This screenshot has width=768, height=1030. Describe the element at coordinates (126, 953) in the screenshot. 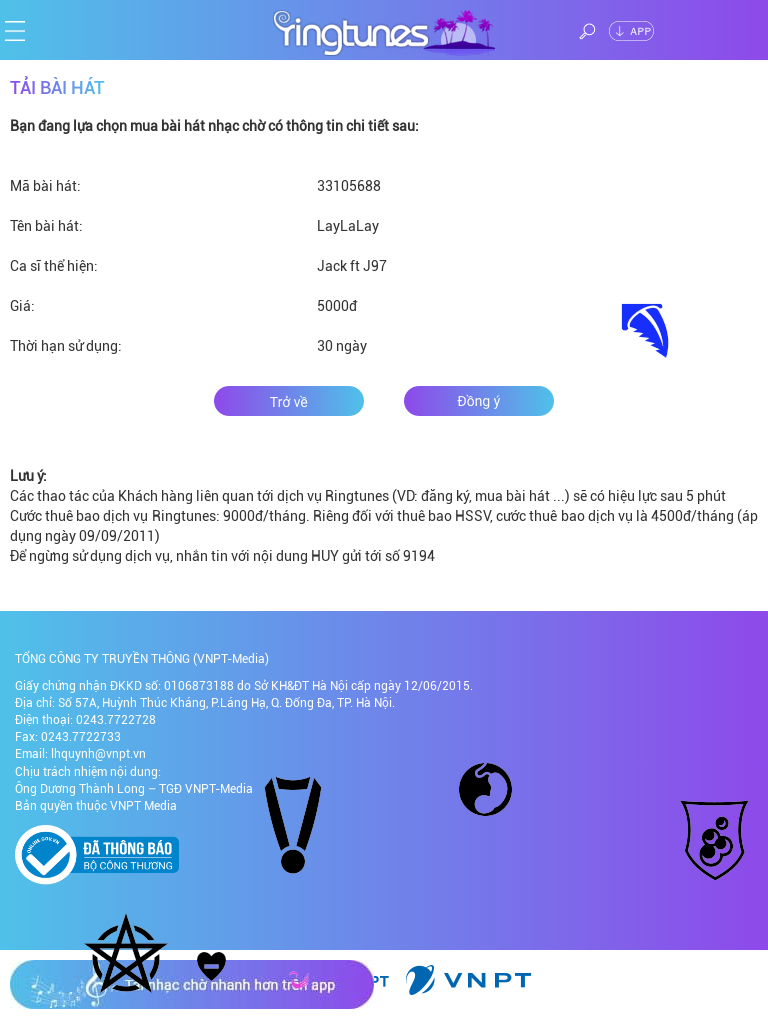

I see `select pentacle symbol for game character or item` at that location.